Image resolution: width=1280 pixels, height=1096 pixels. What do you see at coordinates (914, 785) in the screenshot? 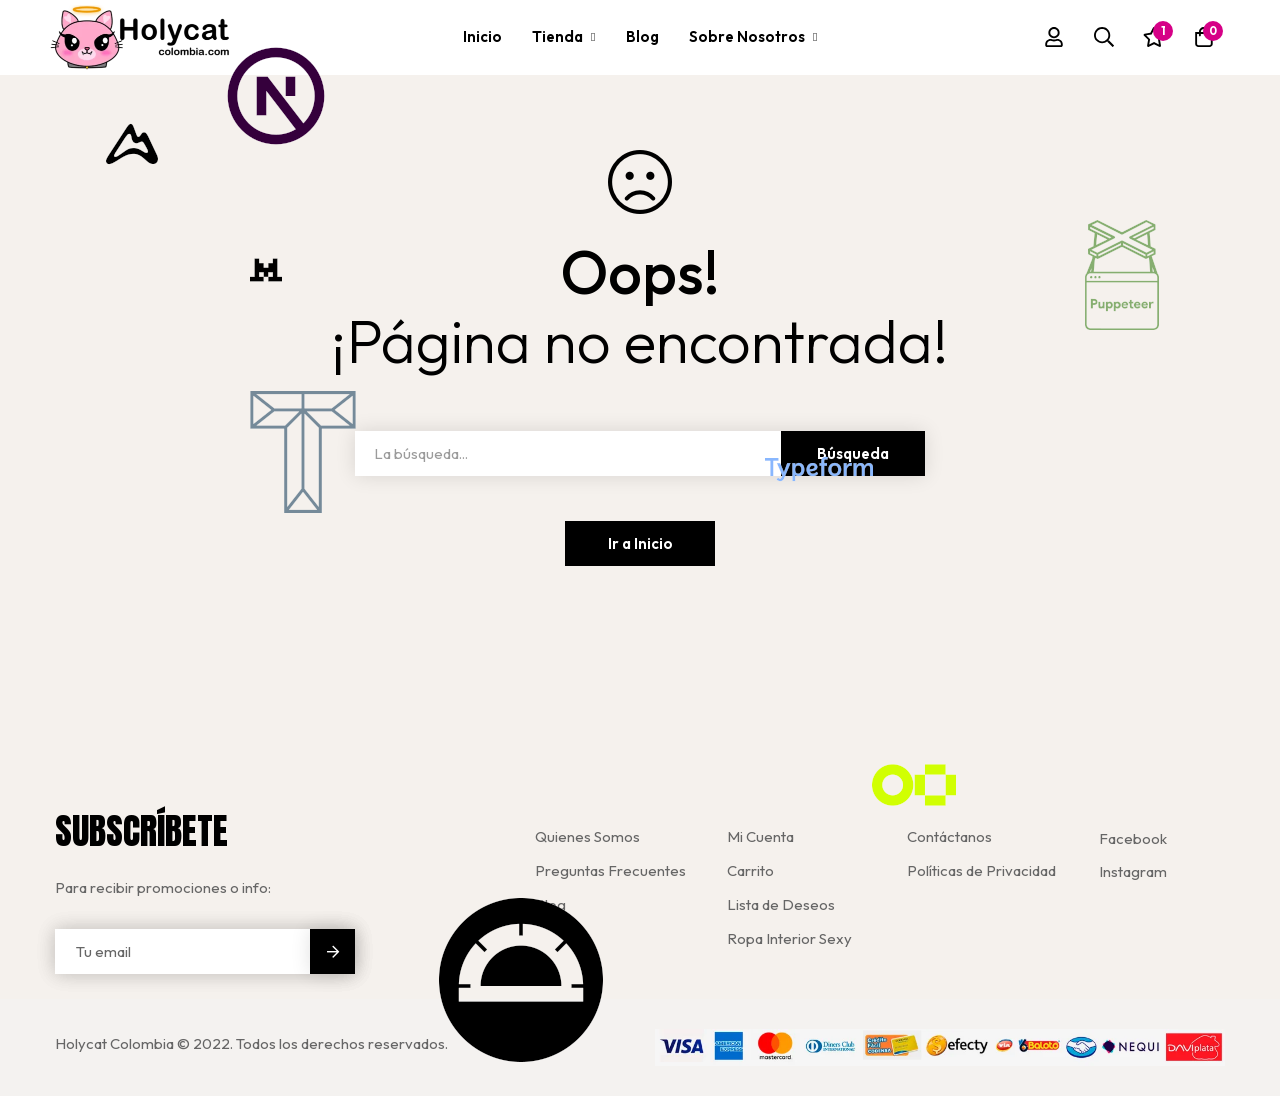
I see `open the Eight sleep tracking app` at bounding box center [914, 785].